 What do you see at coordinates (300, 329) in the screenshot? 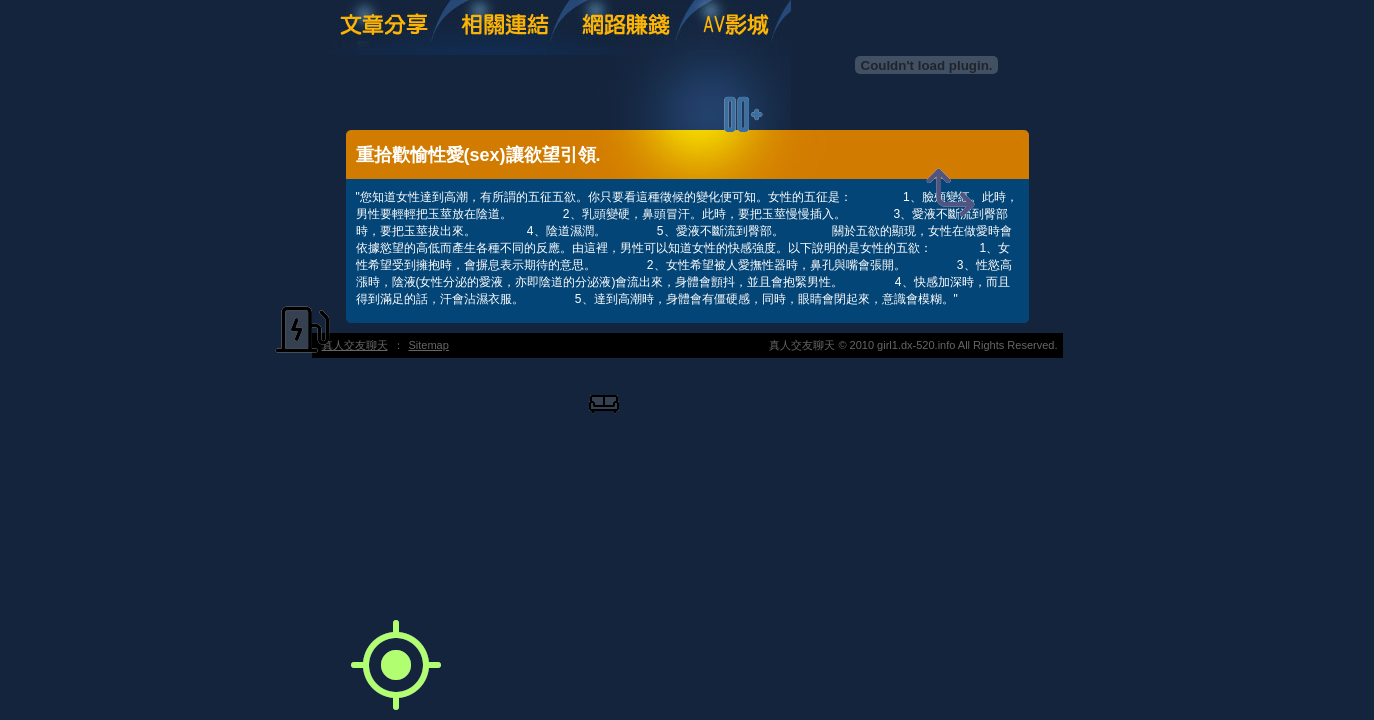
I see `find nearby EV charging stations` at bounding box center [300, 329].